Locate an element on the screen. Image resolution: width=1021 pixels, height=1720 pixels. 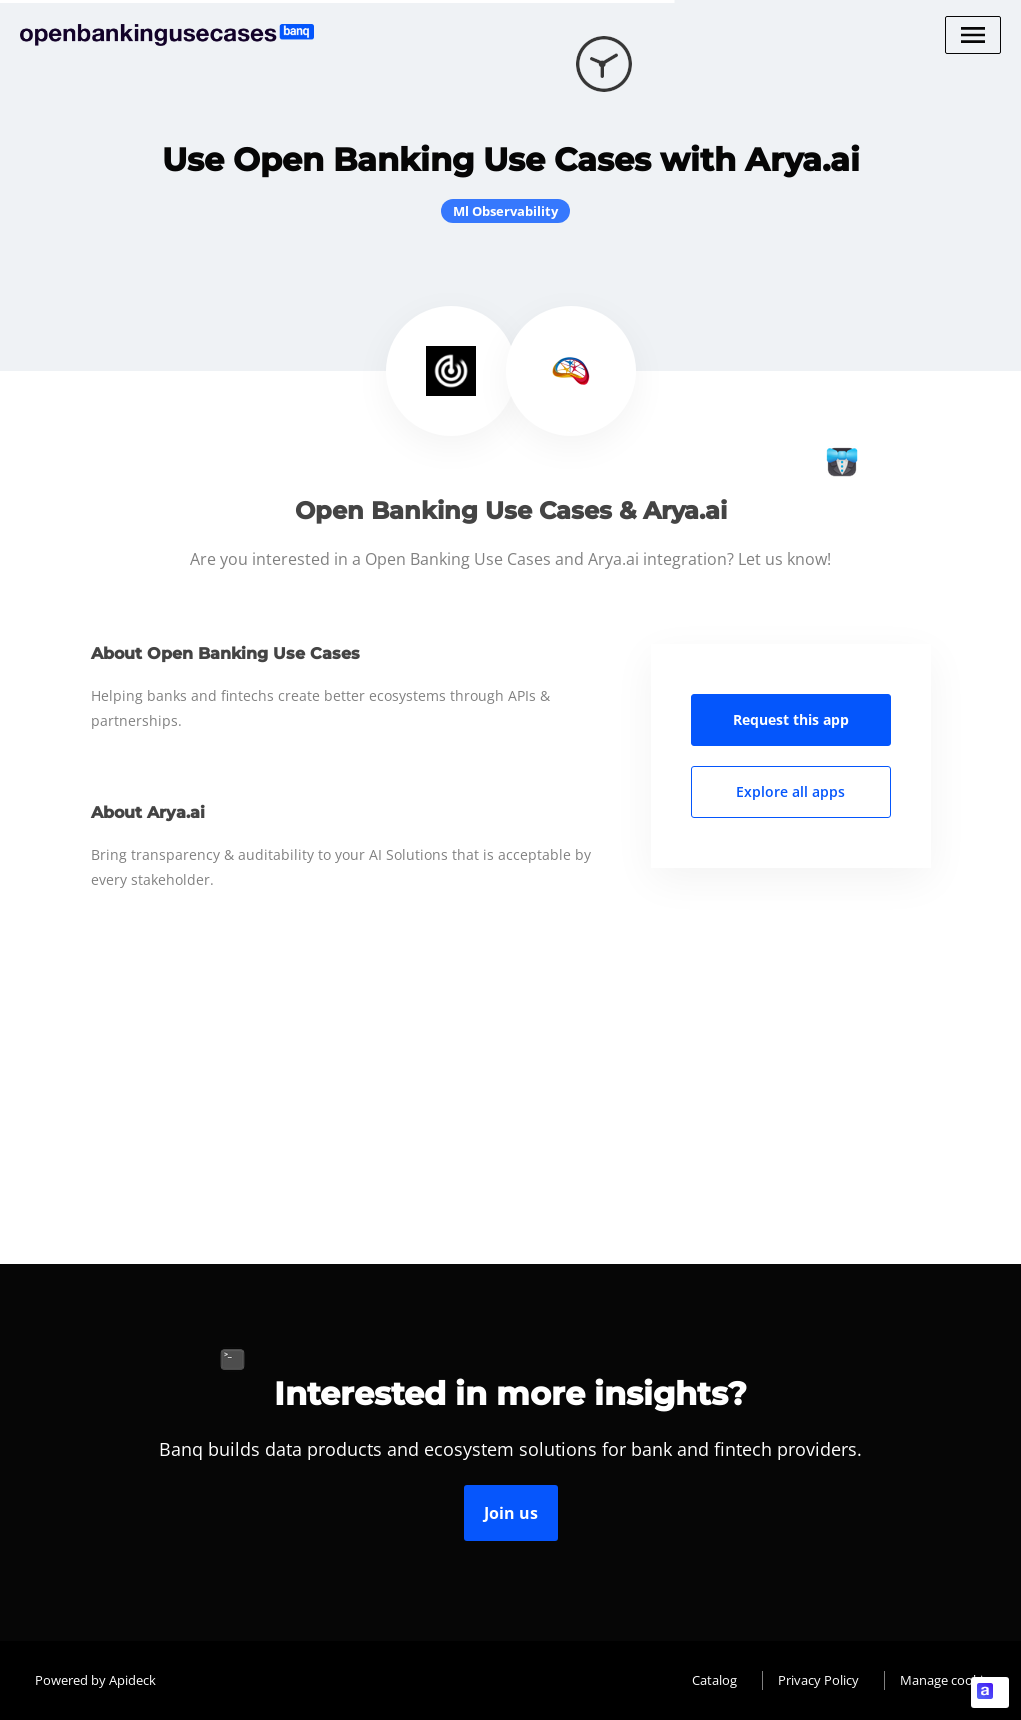
open the clock app is located at coordinates (604, 64).